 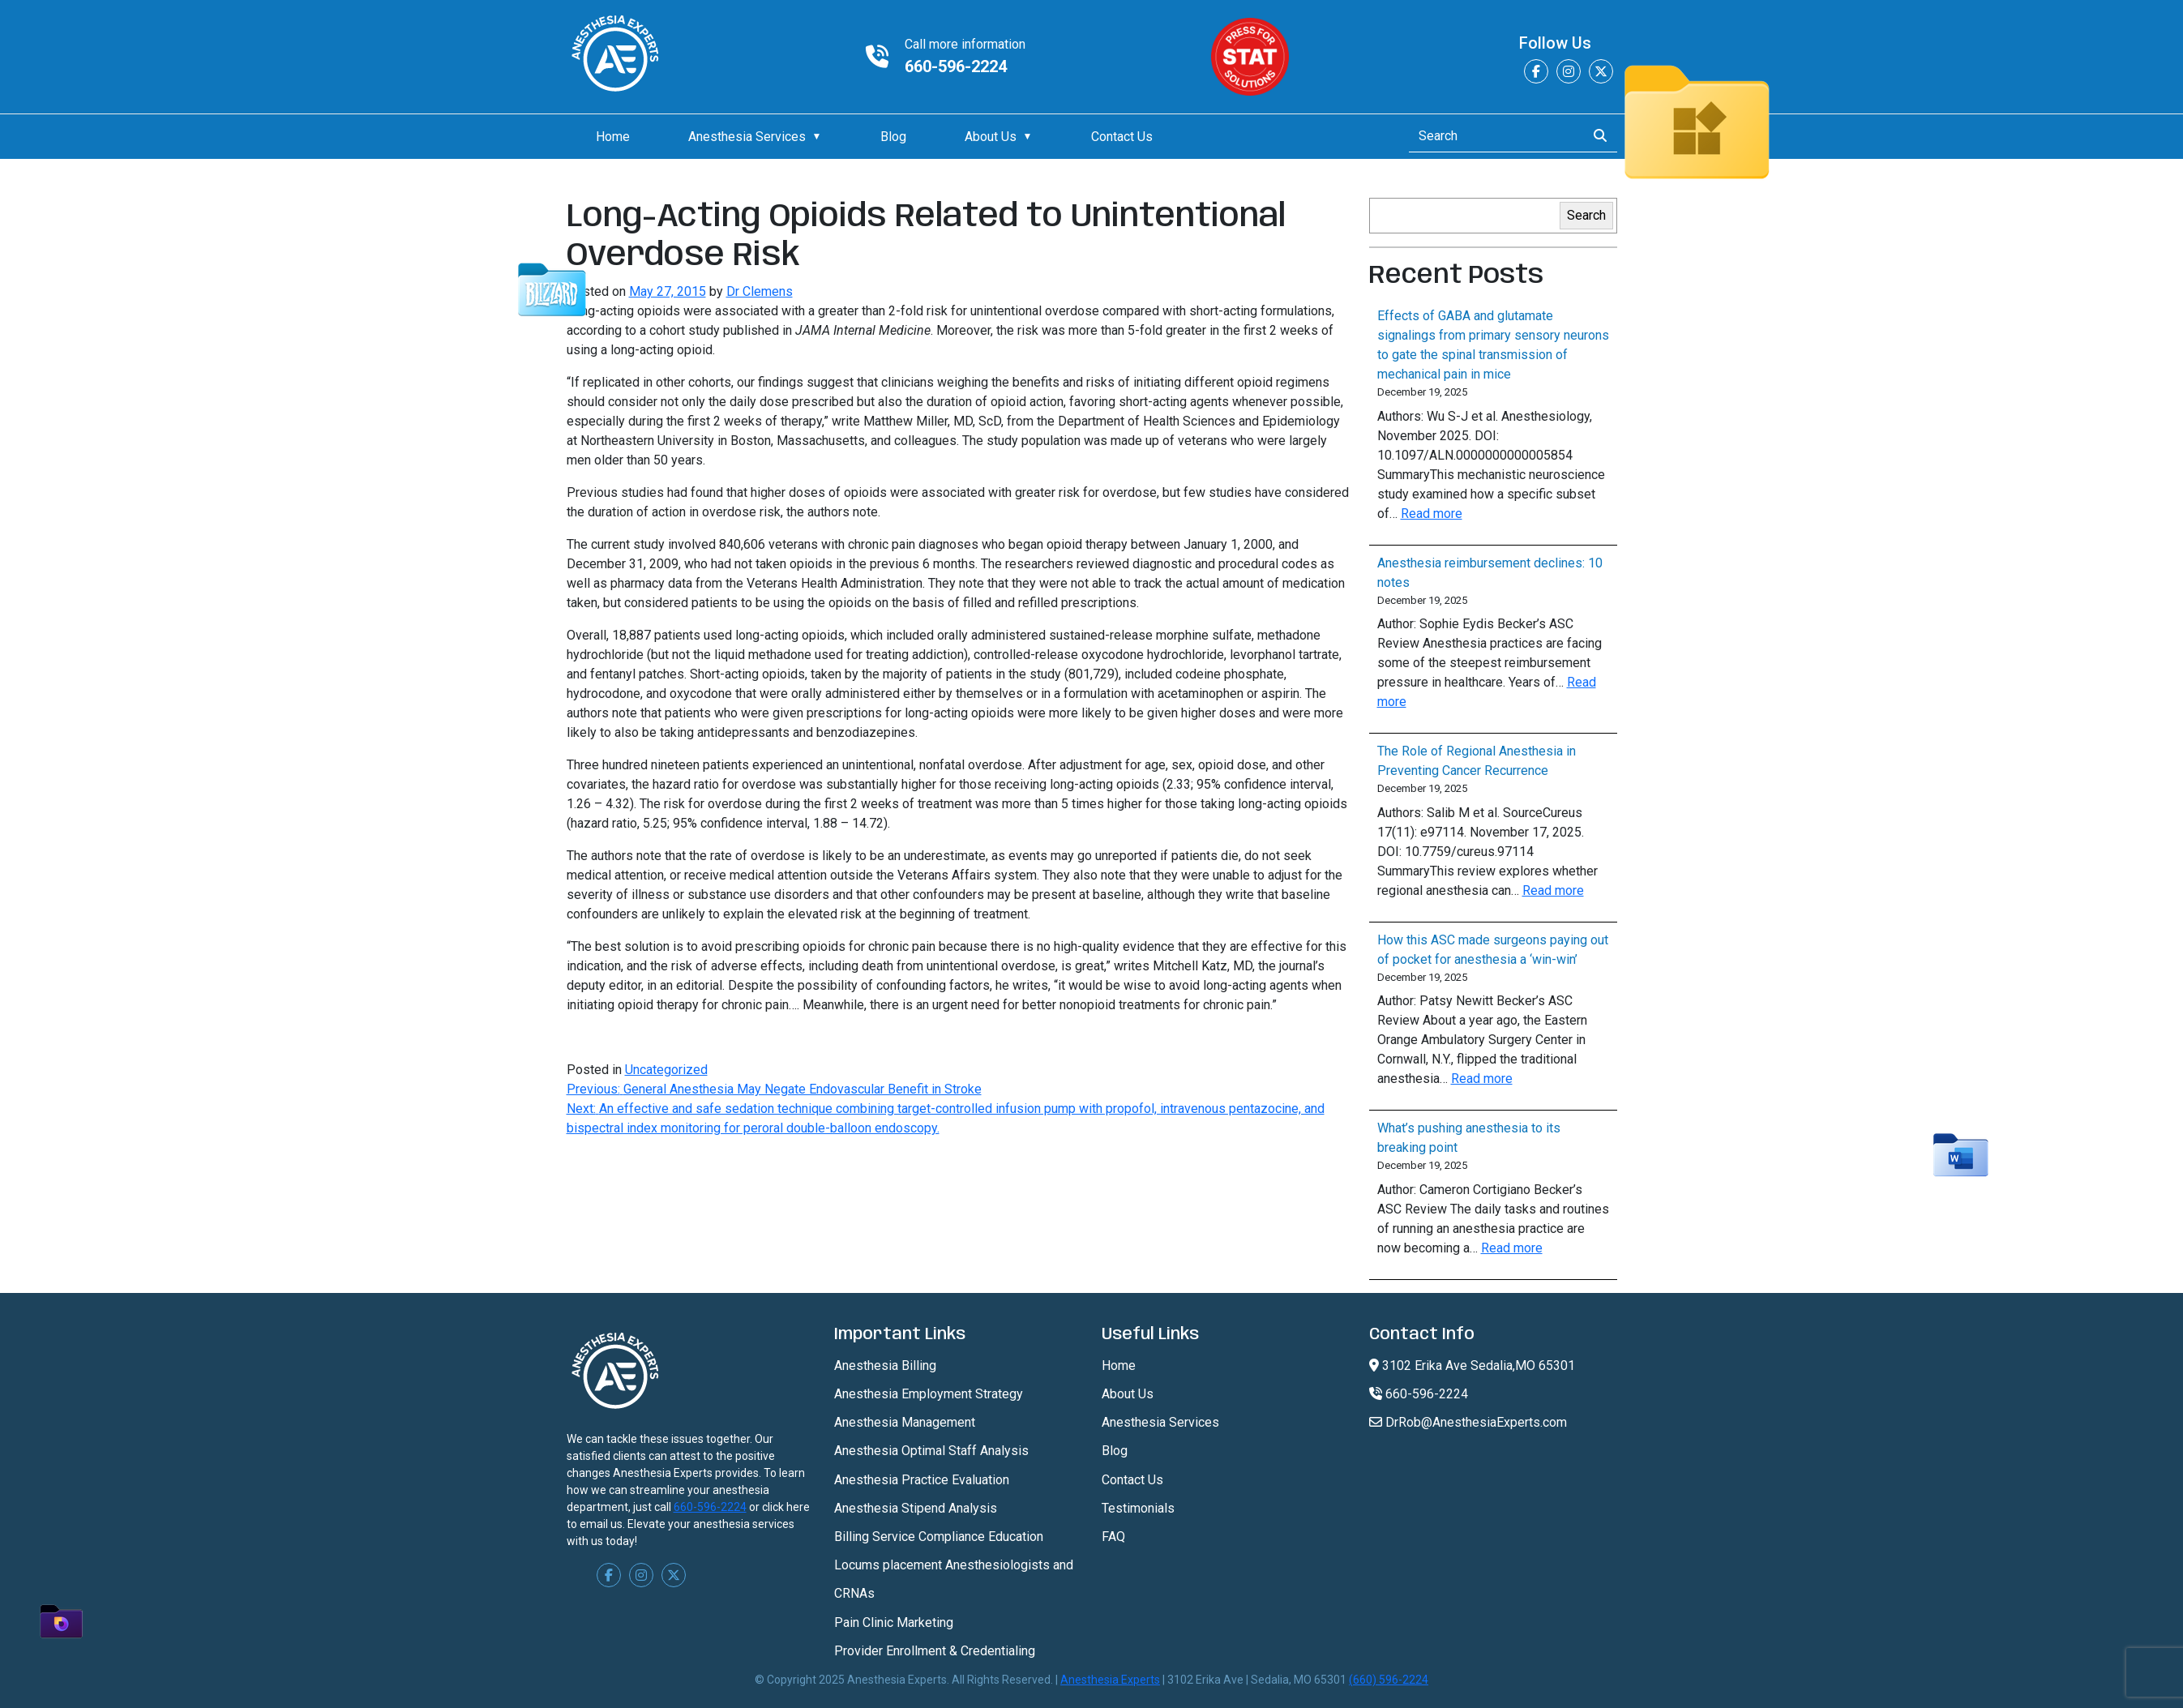 I want to click on open wondershare pixstudio project folder, so click(x=61, y=1622).